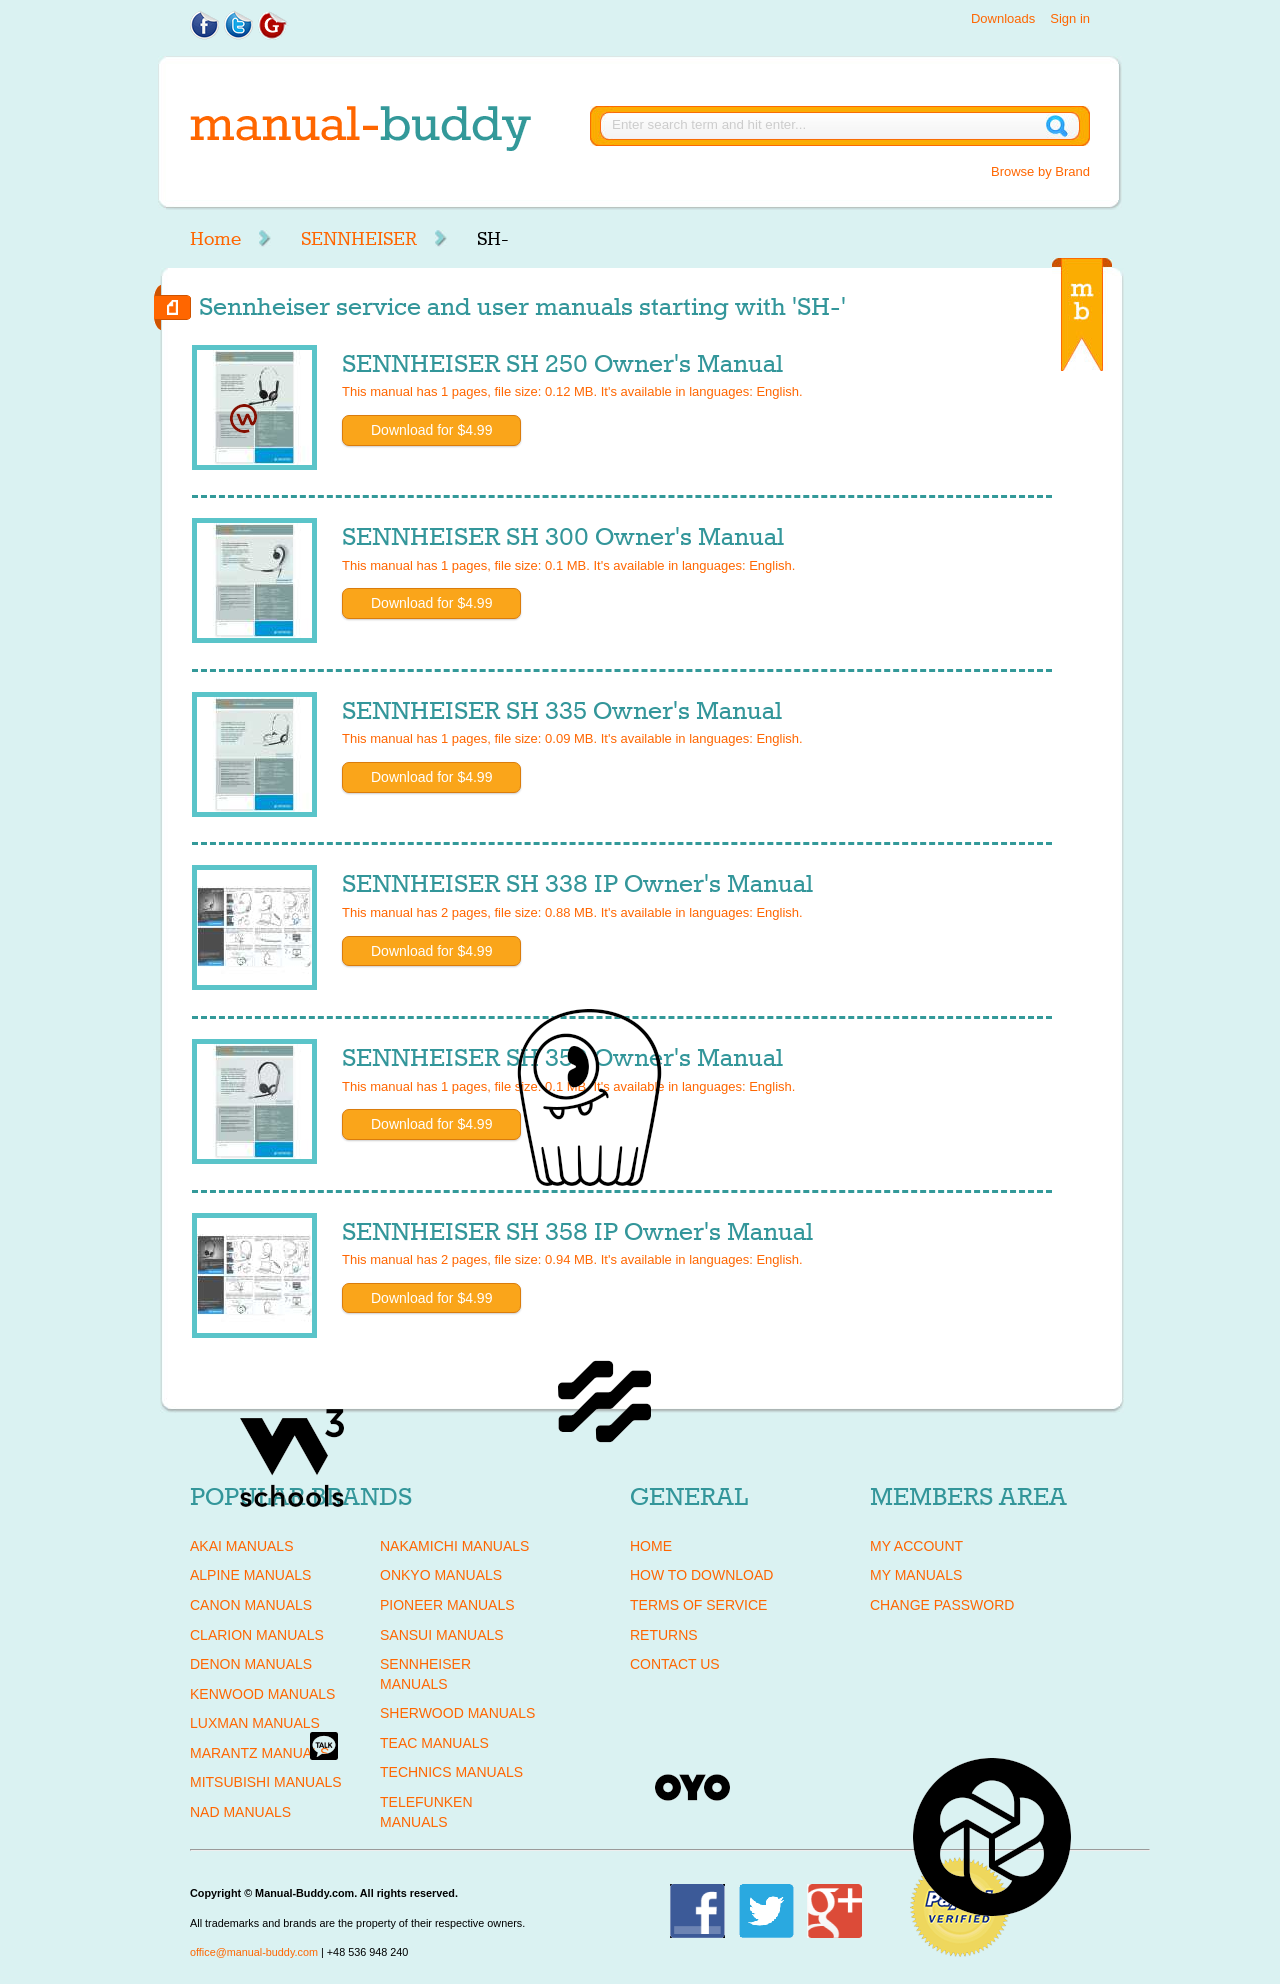 The height and width of the screenshot is (1984, 1280). Describe the element at coordinates (992, 1837) in the screenshot. I see `chromatic logo` at that location.